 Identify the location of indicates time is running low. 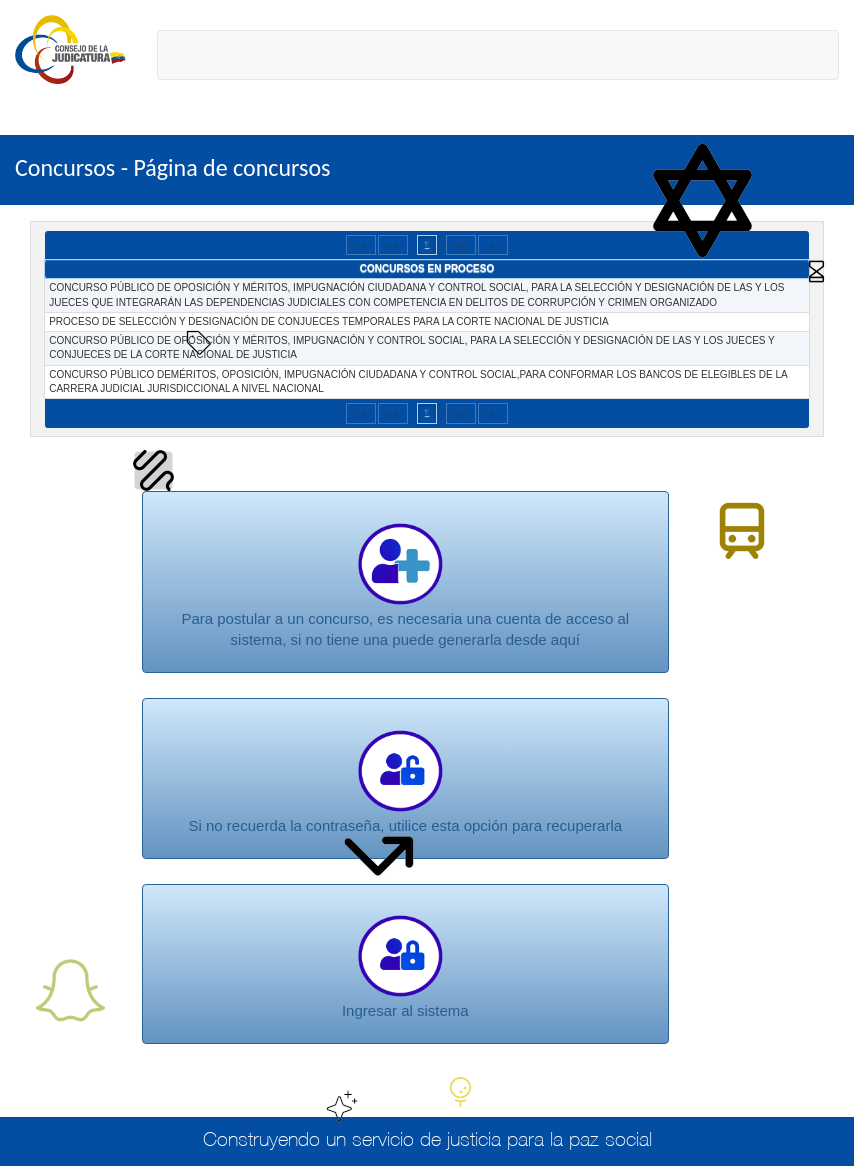
(816, 271).